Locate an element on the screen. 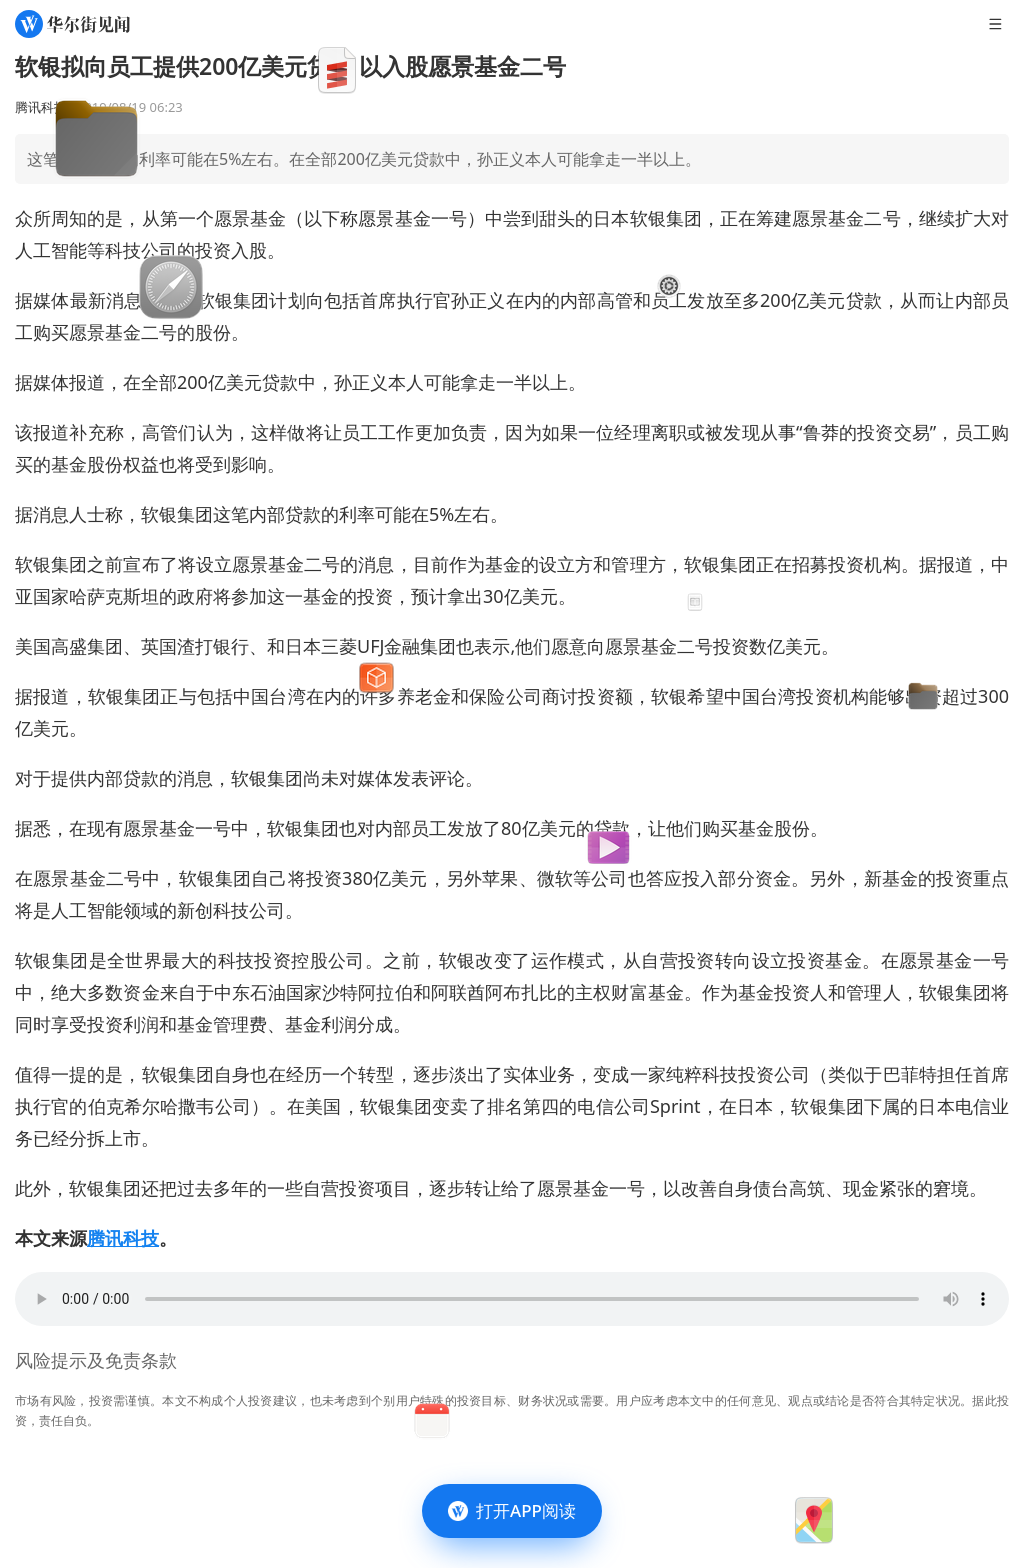 The width and height of the screenshot is (1024, 1568). open Safari web browser is located at coordinates (171, 287).